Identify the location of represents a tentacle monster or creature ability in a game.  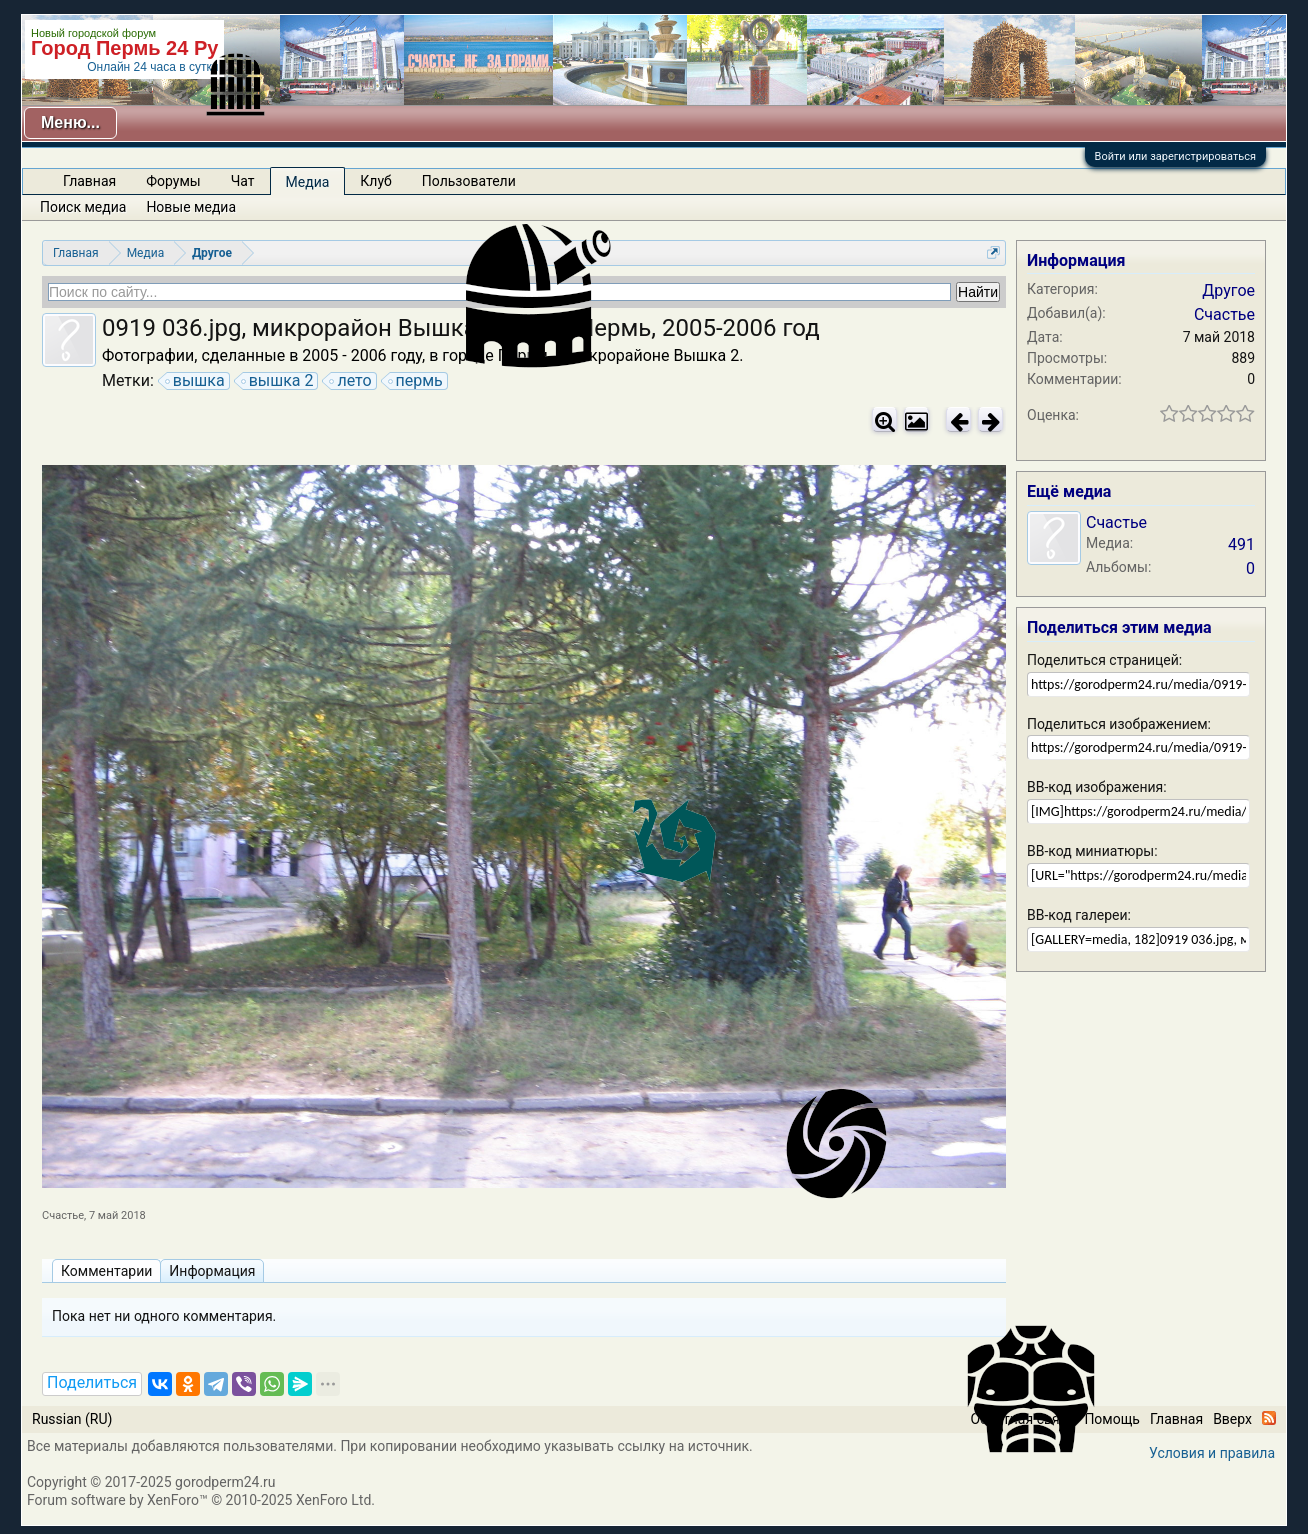
(675, 841).